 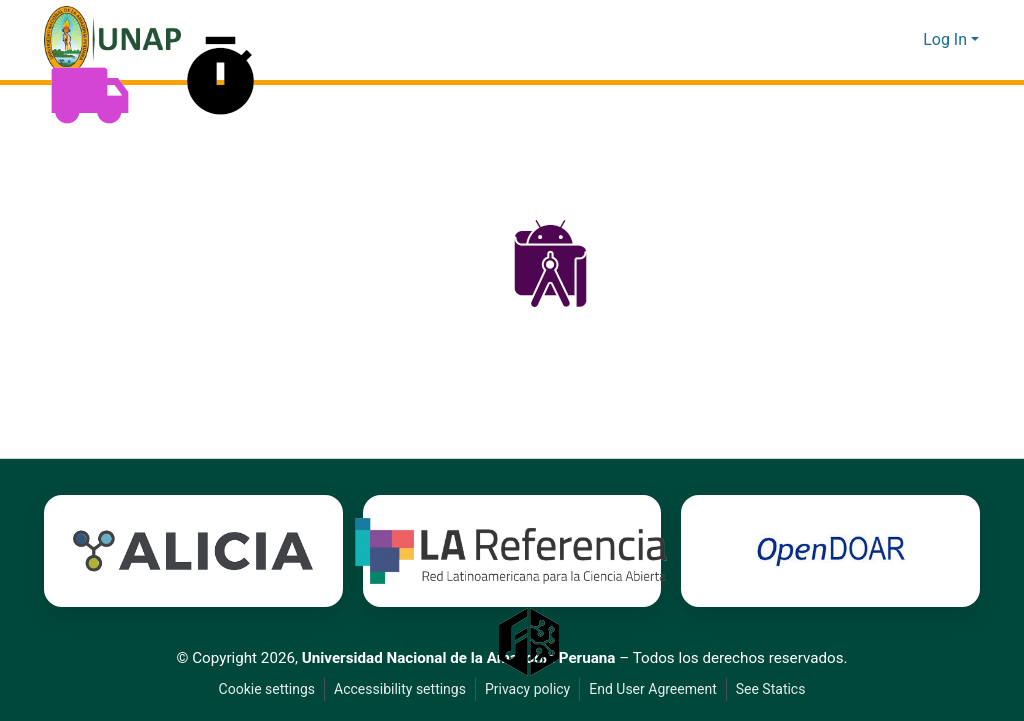 What do you see at coordinates (90, 92) in the screenshot?
I see `track your delivery or shipment` at bounding box center [90, 92].